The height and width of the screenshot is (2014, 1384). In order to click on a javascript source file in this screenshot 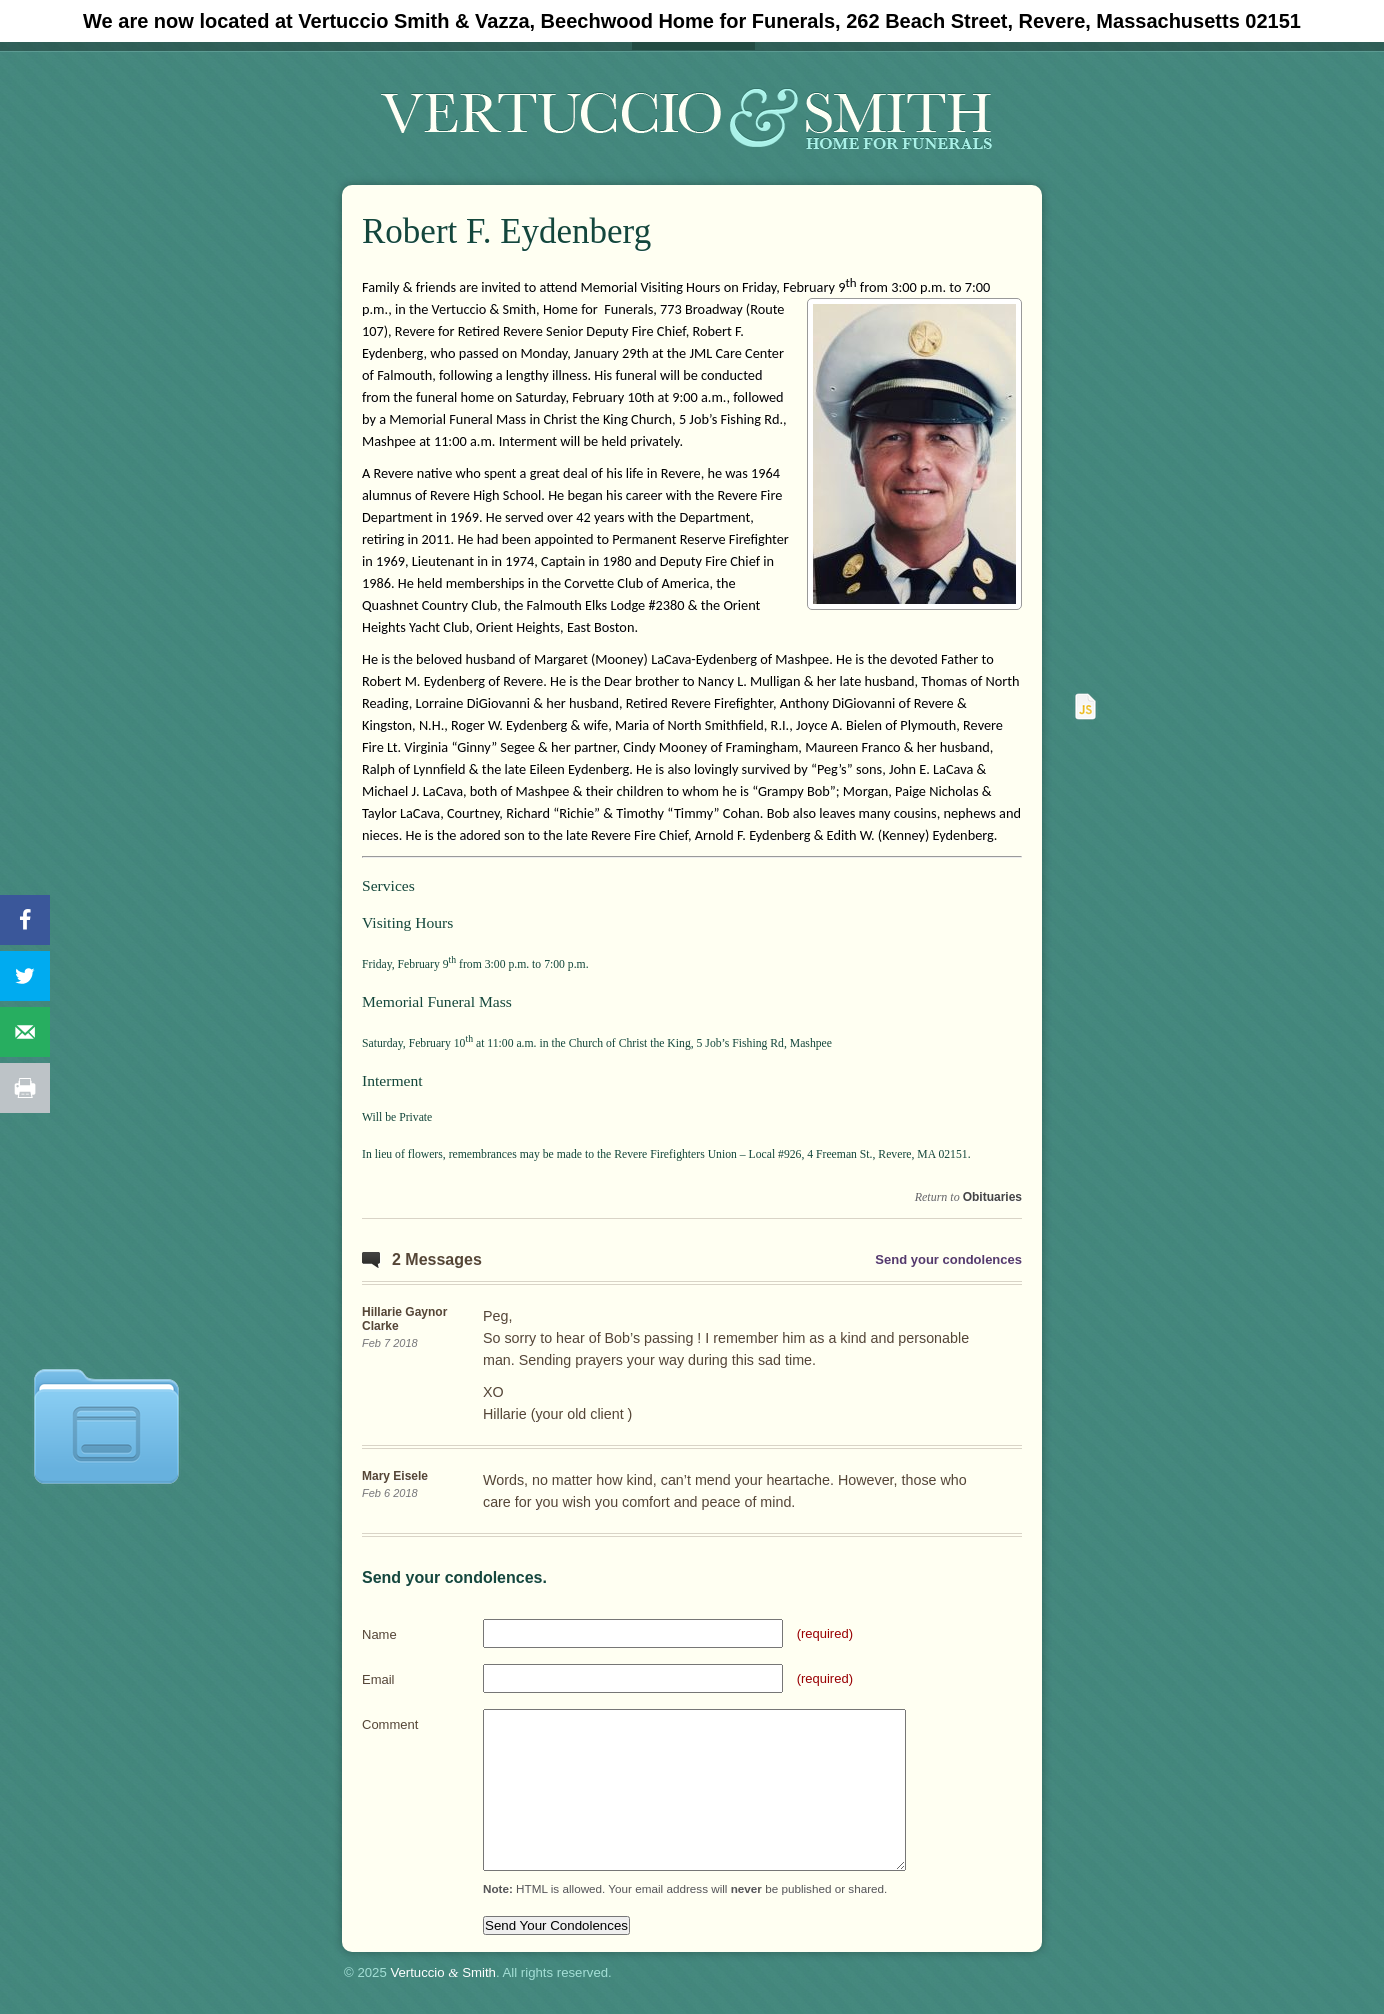, I will do `click(1085, 706)`.